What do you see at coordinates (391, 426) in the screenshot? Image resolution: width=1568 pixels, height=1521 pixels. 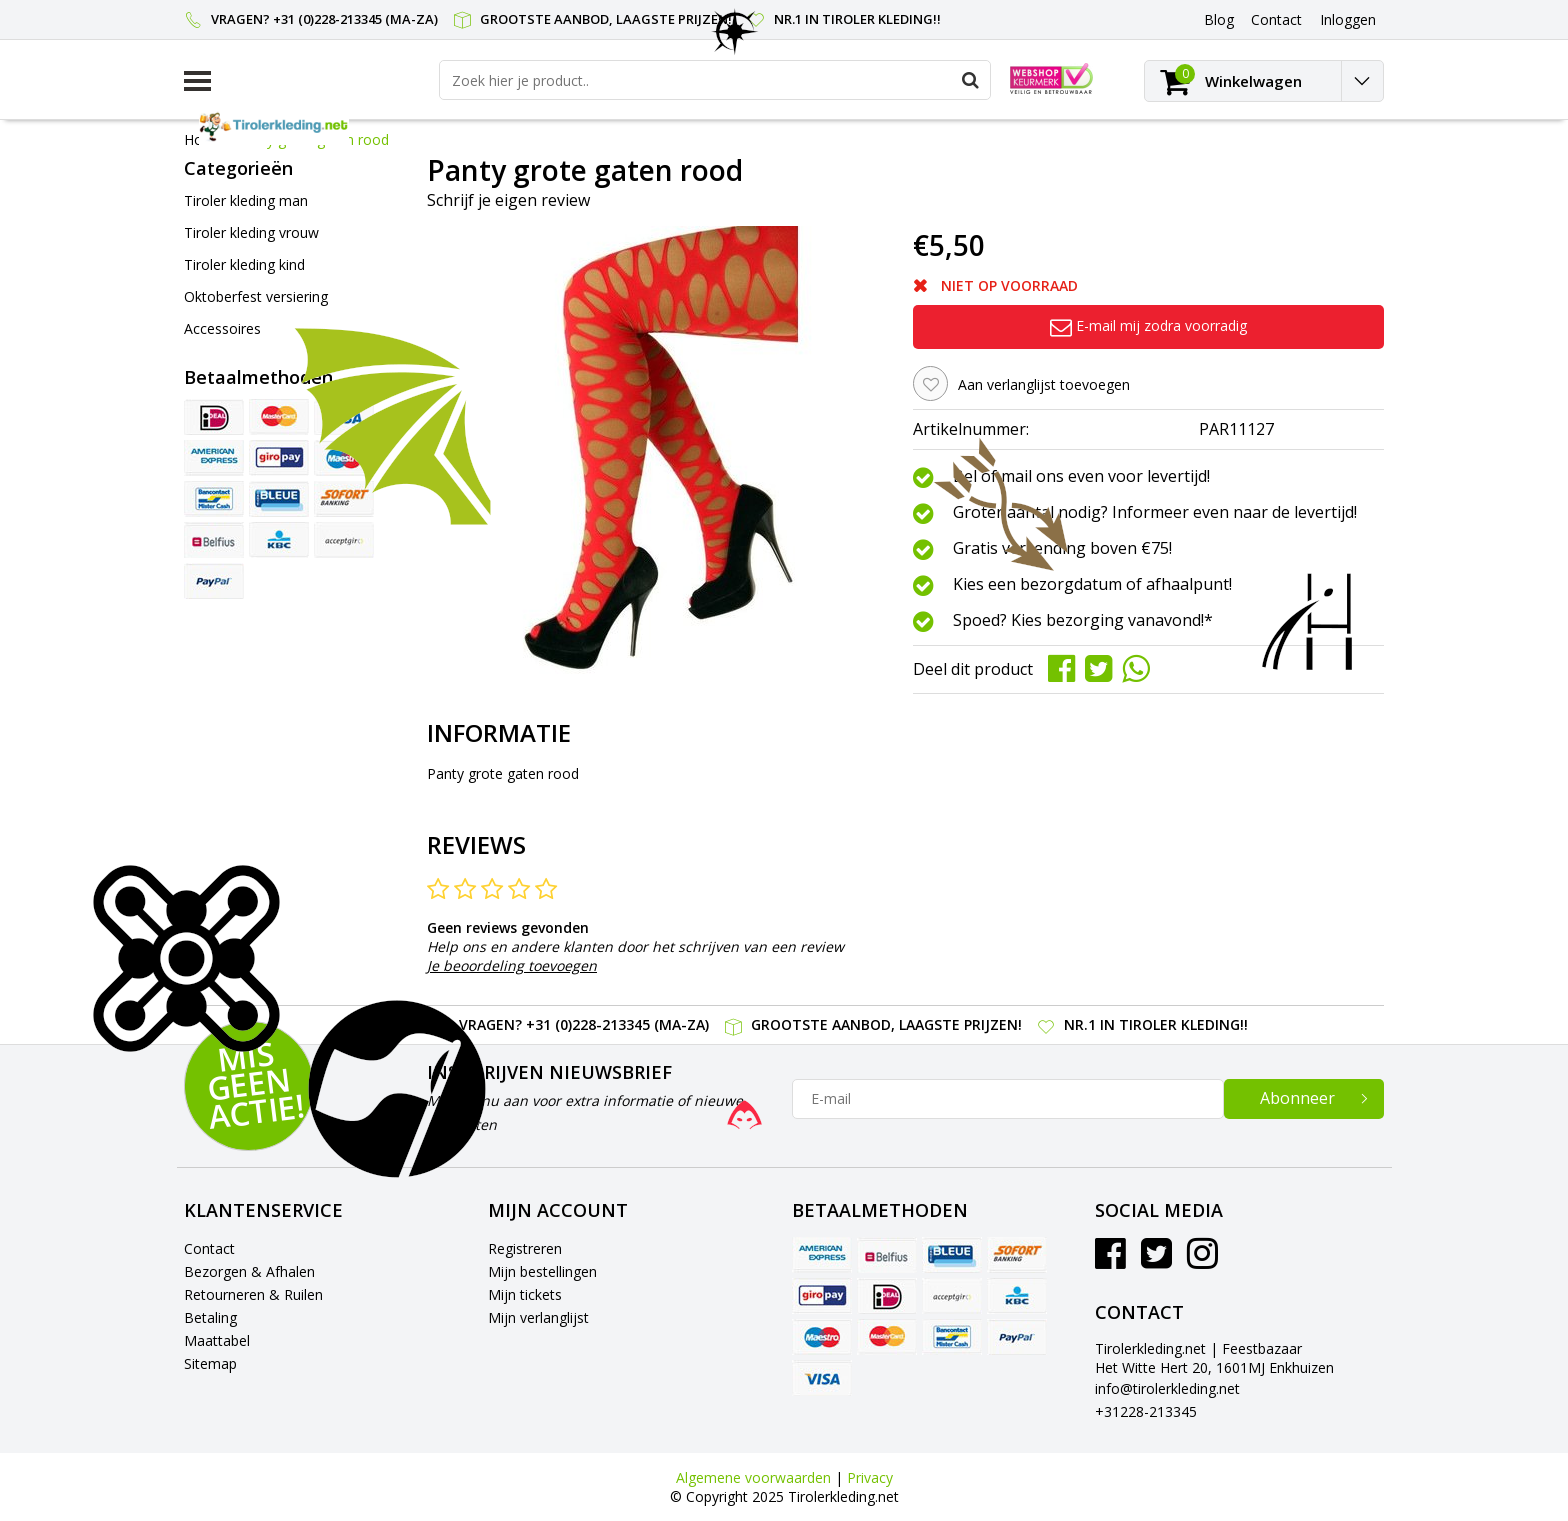 I see `select bat or vampire character class` at bounding box center [391, 426].